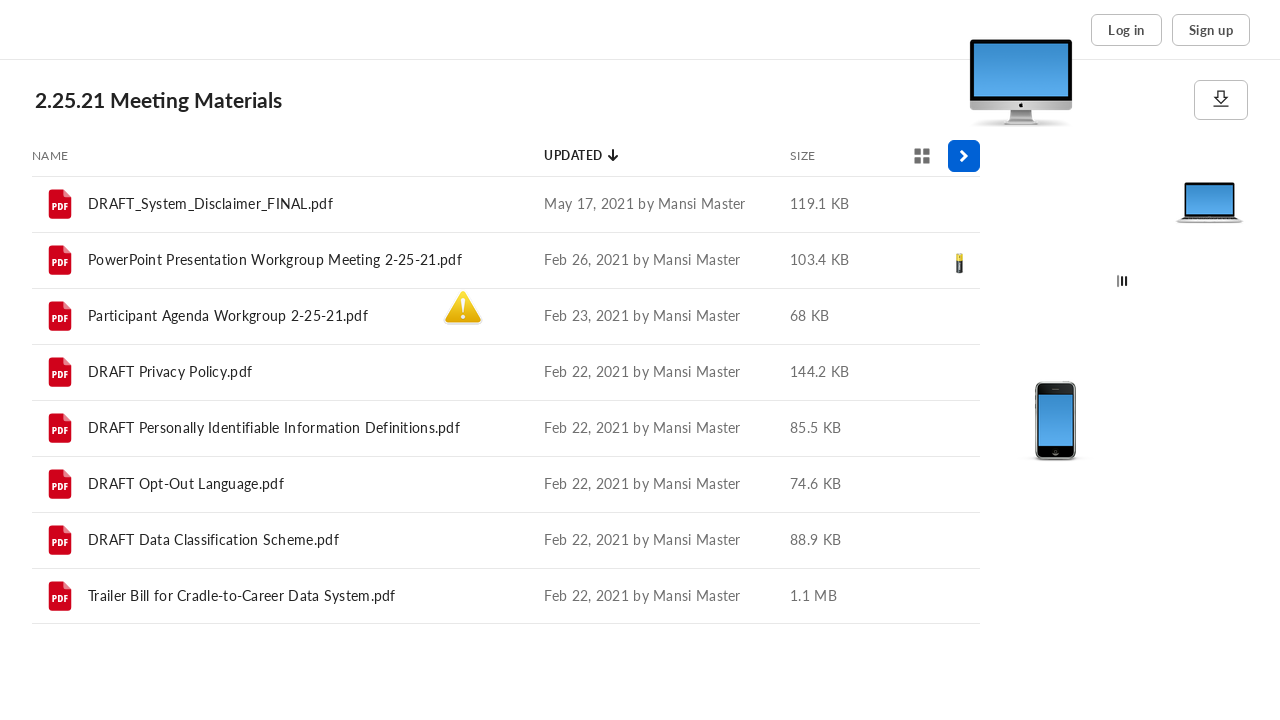  I want to click on connect or sync an iPhone device, so click(1055, 420).